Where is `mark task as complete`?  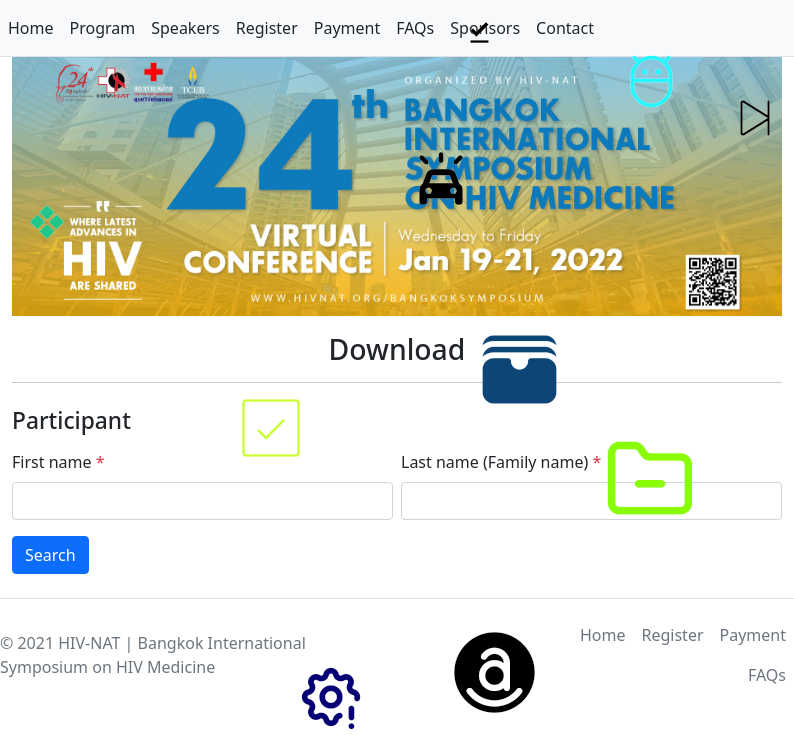
mark task as complete is located at coordinates (271, 428).